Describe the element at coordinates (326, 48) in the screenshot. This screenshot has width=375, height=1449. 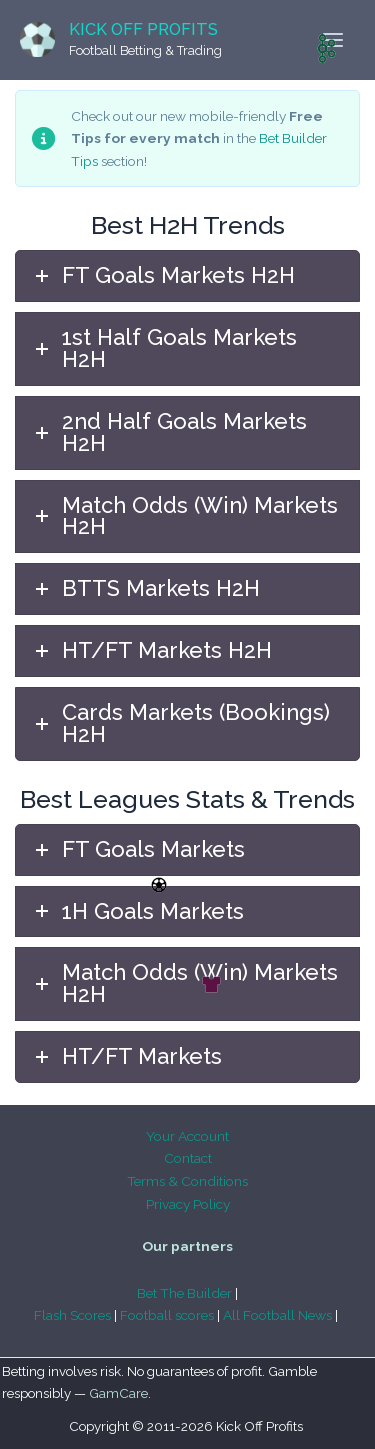
I see `Apache Kafka logo` at that location.